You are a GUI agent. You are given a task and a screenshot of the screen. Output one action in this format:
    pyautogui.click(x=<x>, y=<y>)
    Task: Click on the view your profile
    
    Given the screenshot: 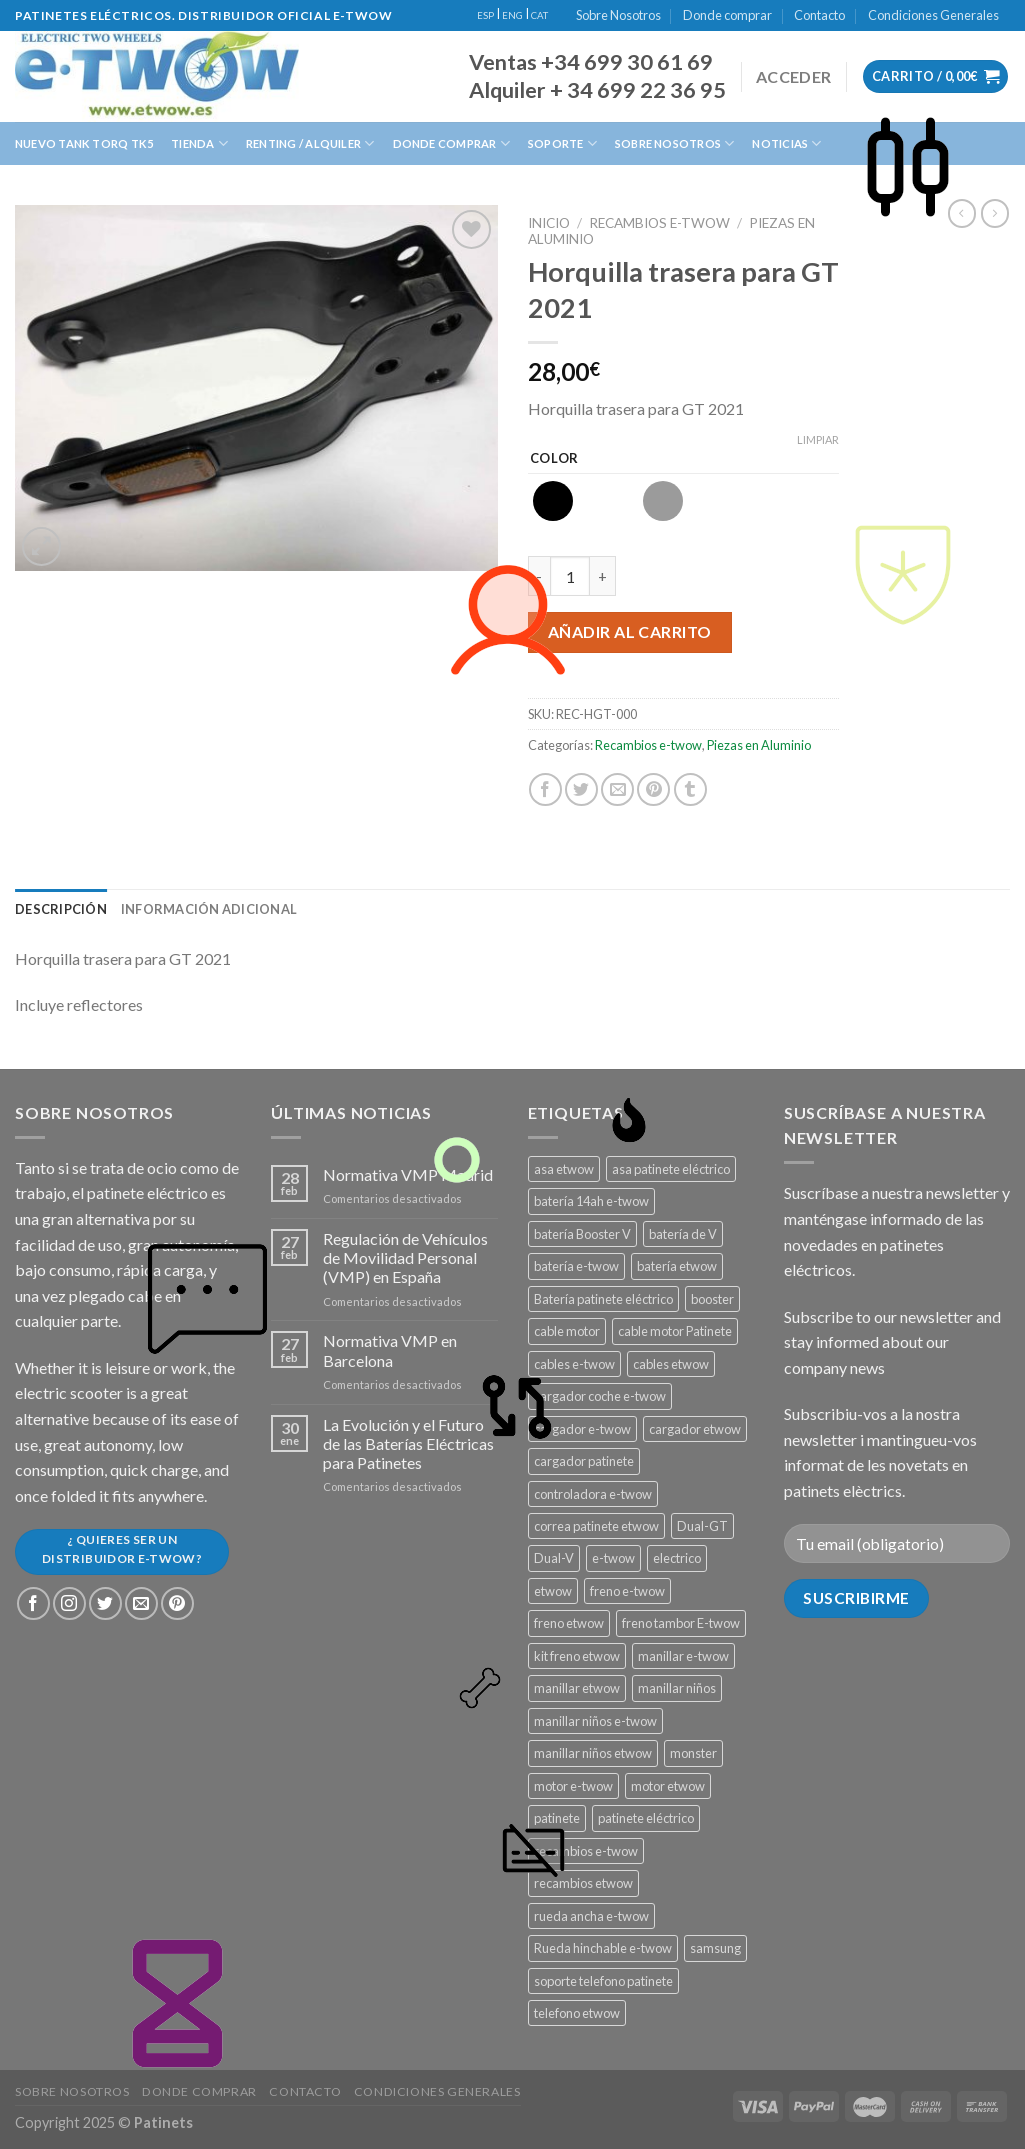 What is the action you would take?
    pyautogui.click(x=508, y=622)
    